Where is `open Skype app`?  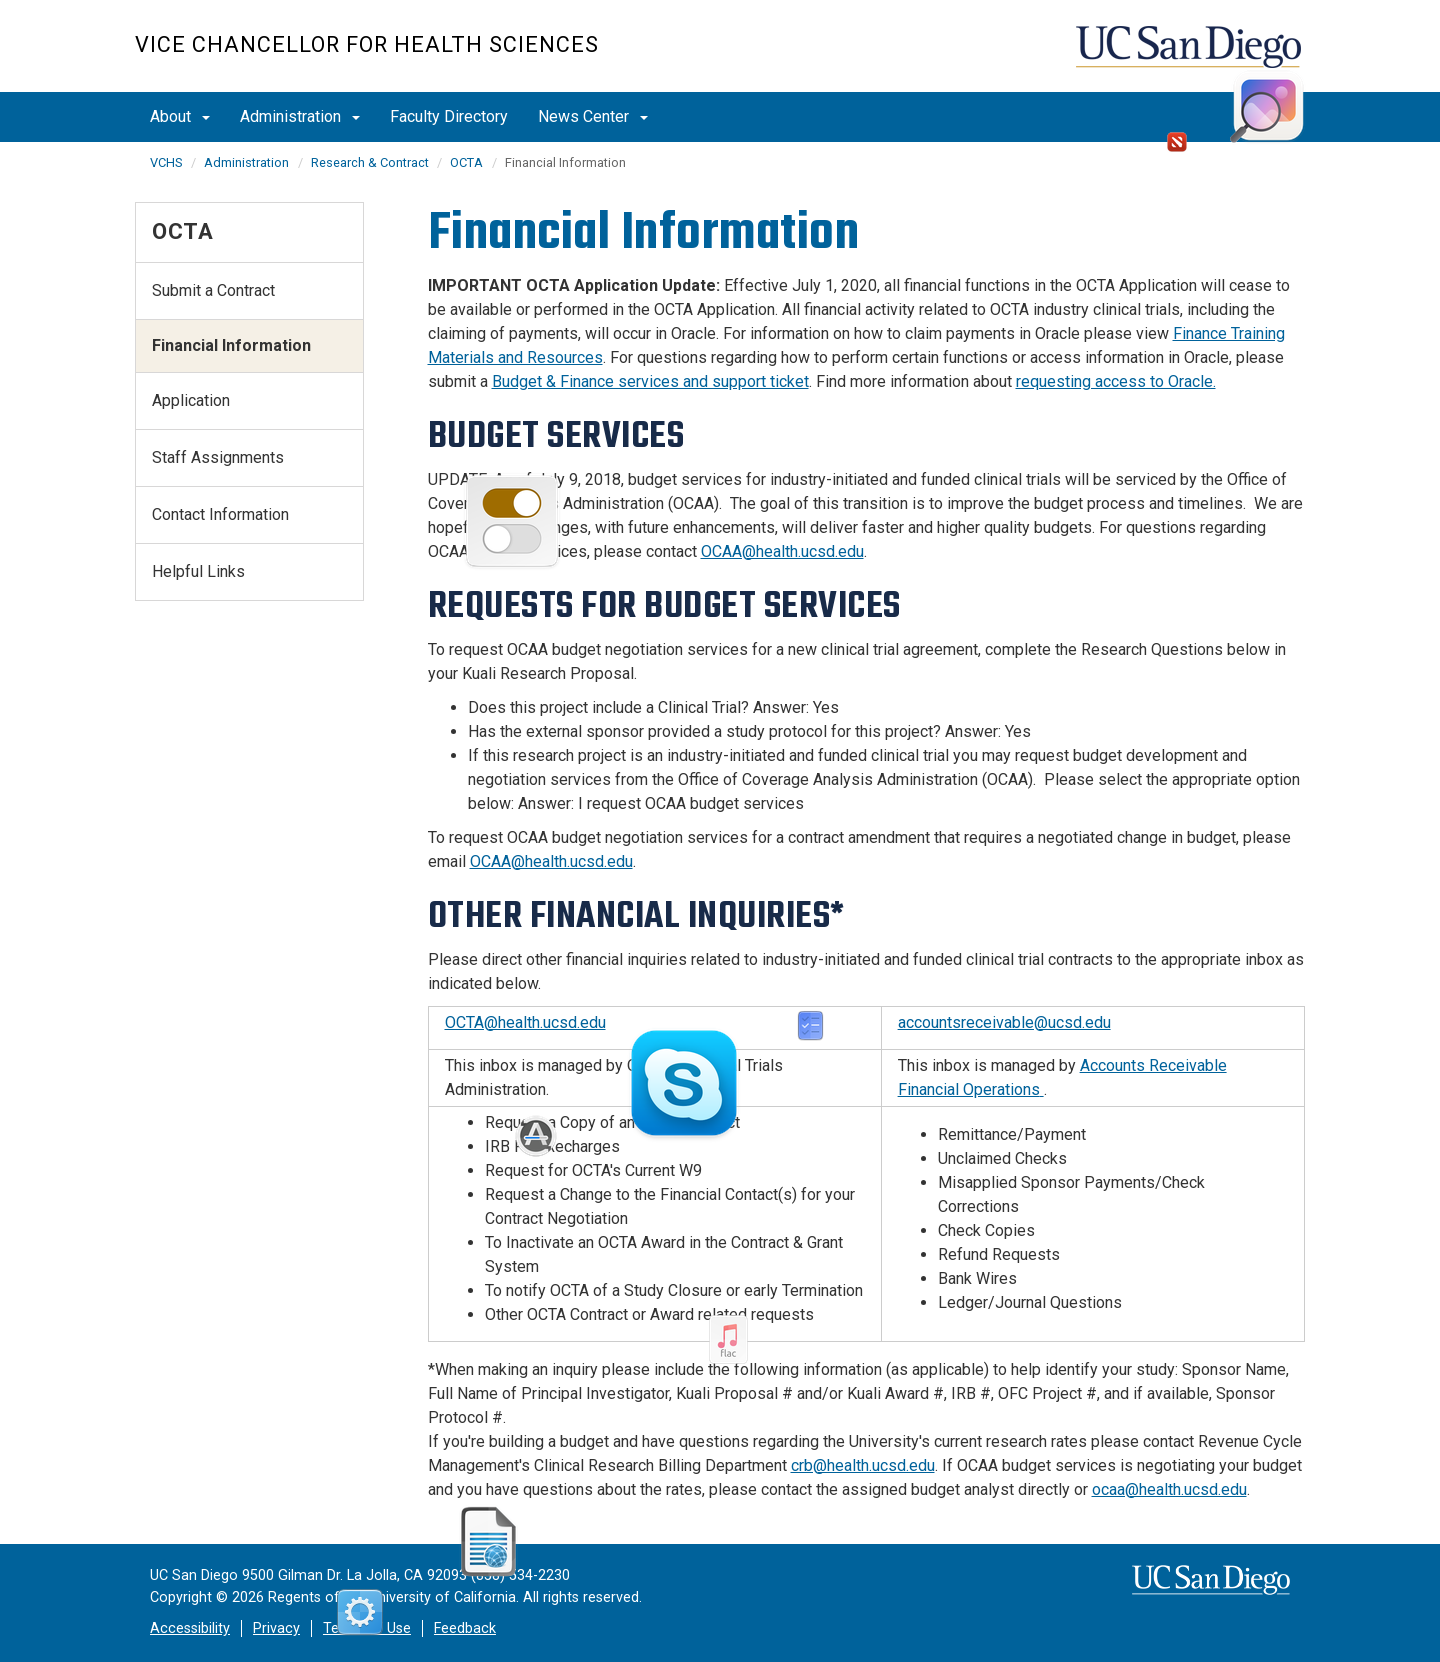
open Skype app is located at coordinates (684, 1083).